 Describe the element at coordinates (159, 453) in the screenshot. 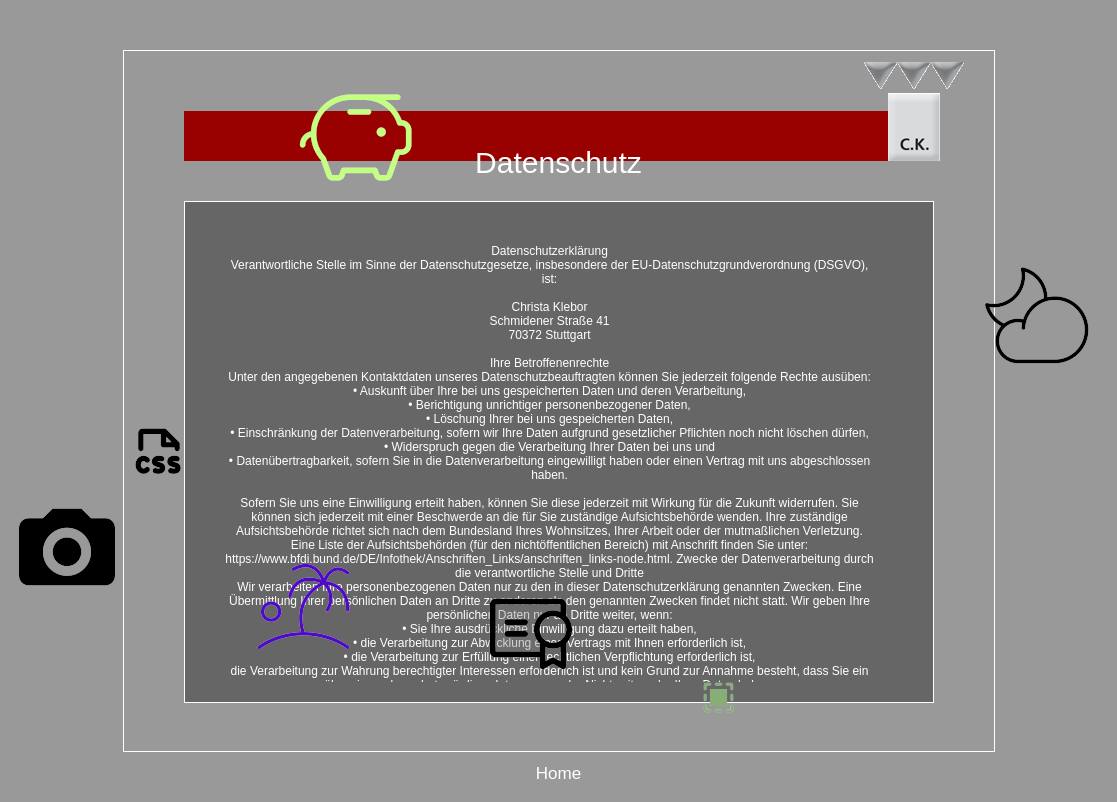

I see `open a CSS stylesheet file` at that location.